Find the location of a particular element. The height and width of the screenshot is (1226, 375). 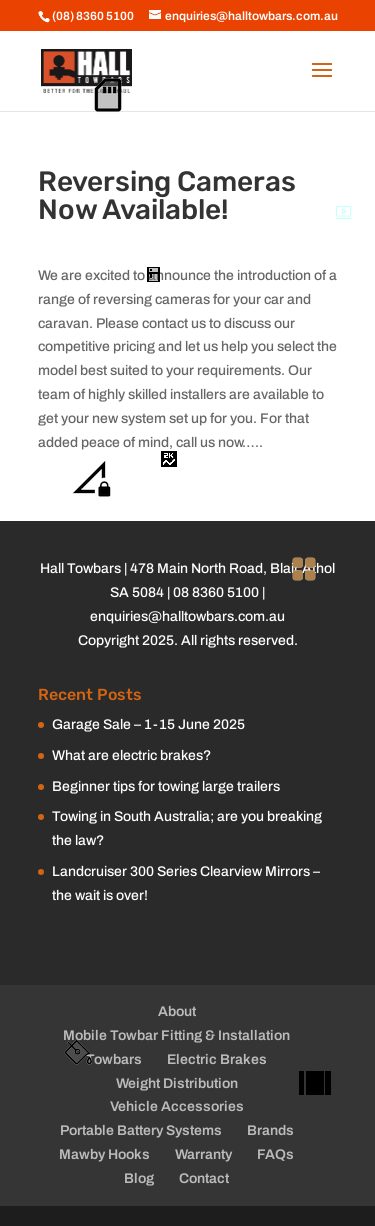

play or watch a video is located at coordinates (343, 212).